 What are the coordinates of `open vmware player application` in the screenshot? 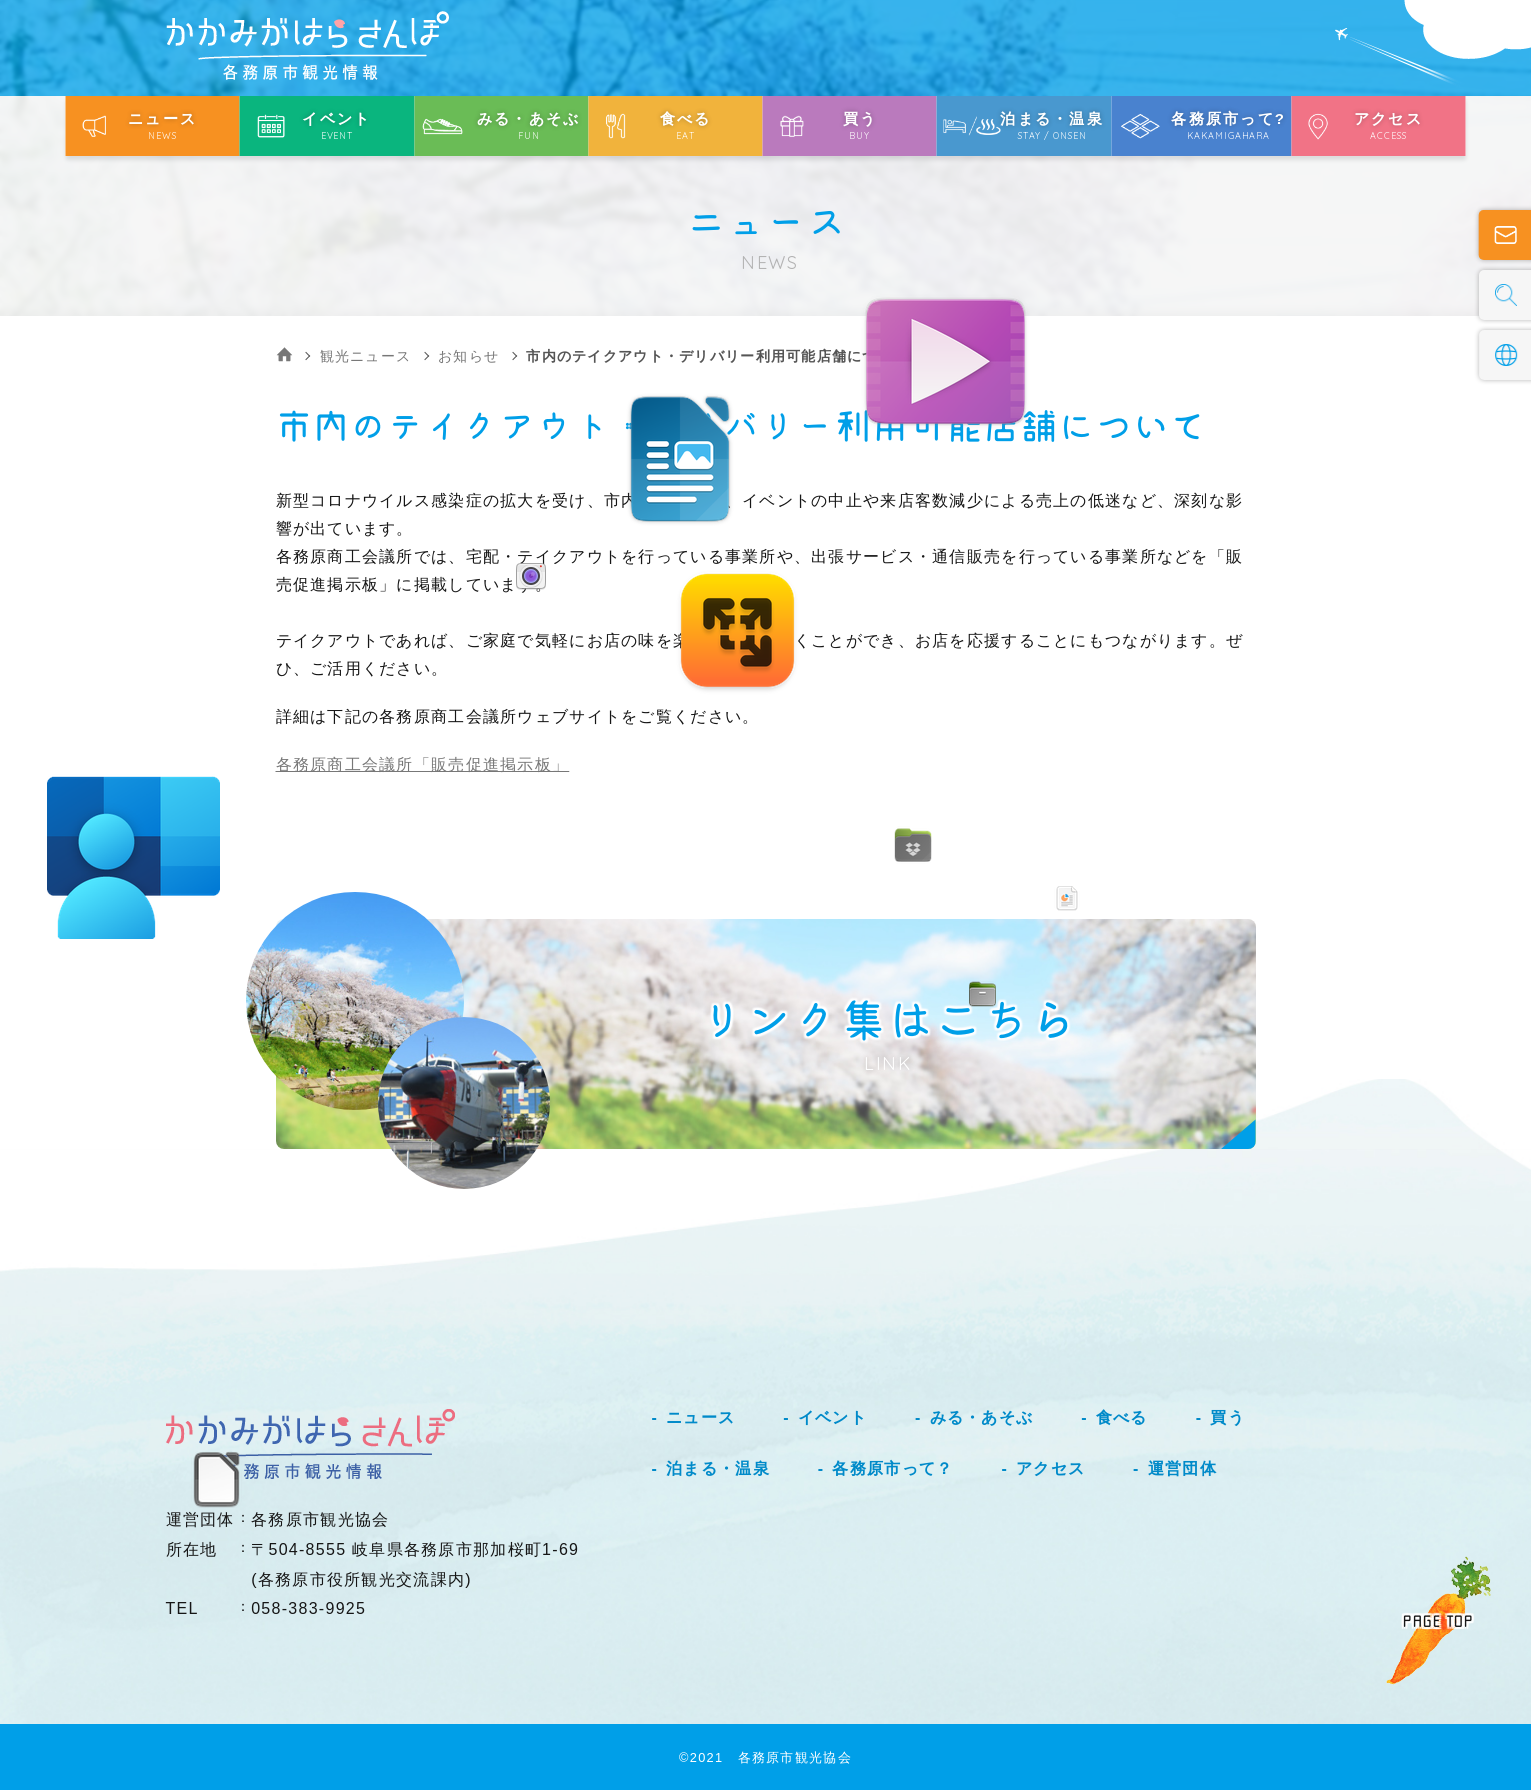 It's located at (737, 630).